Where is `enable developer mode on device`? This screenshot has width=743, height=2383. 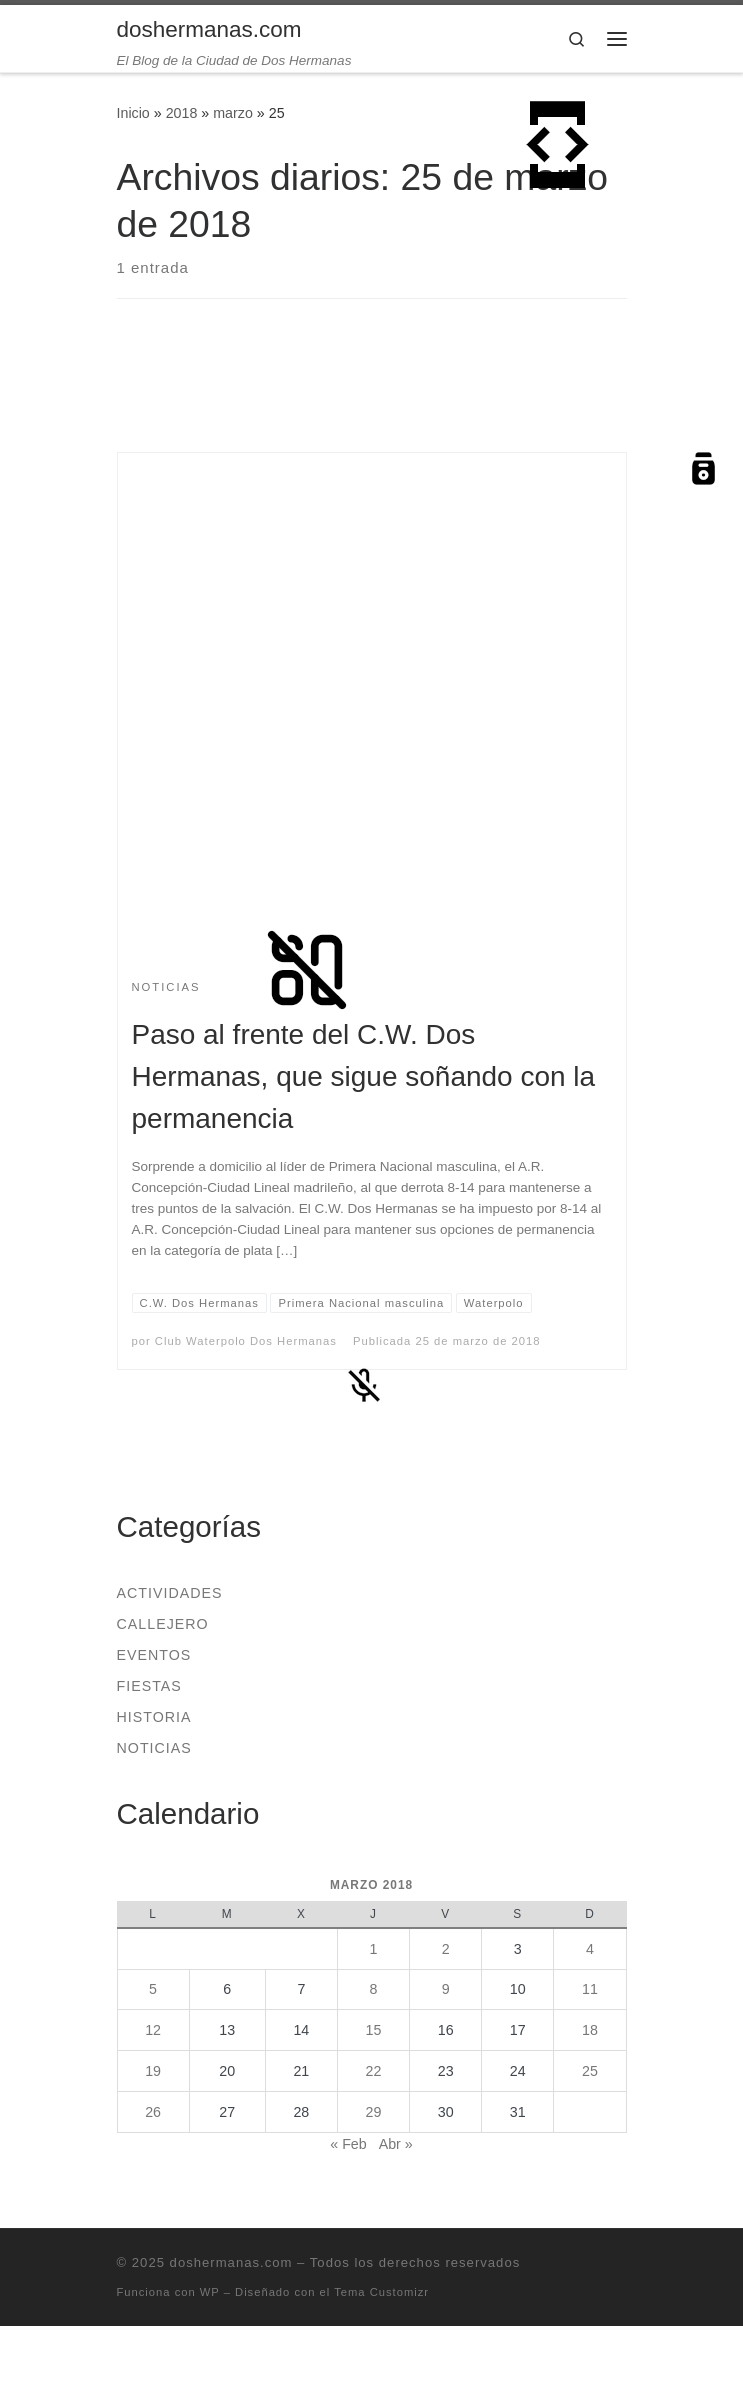 enable developer mode on device is located at coordinates (557, 144).